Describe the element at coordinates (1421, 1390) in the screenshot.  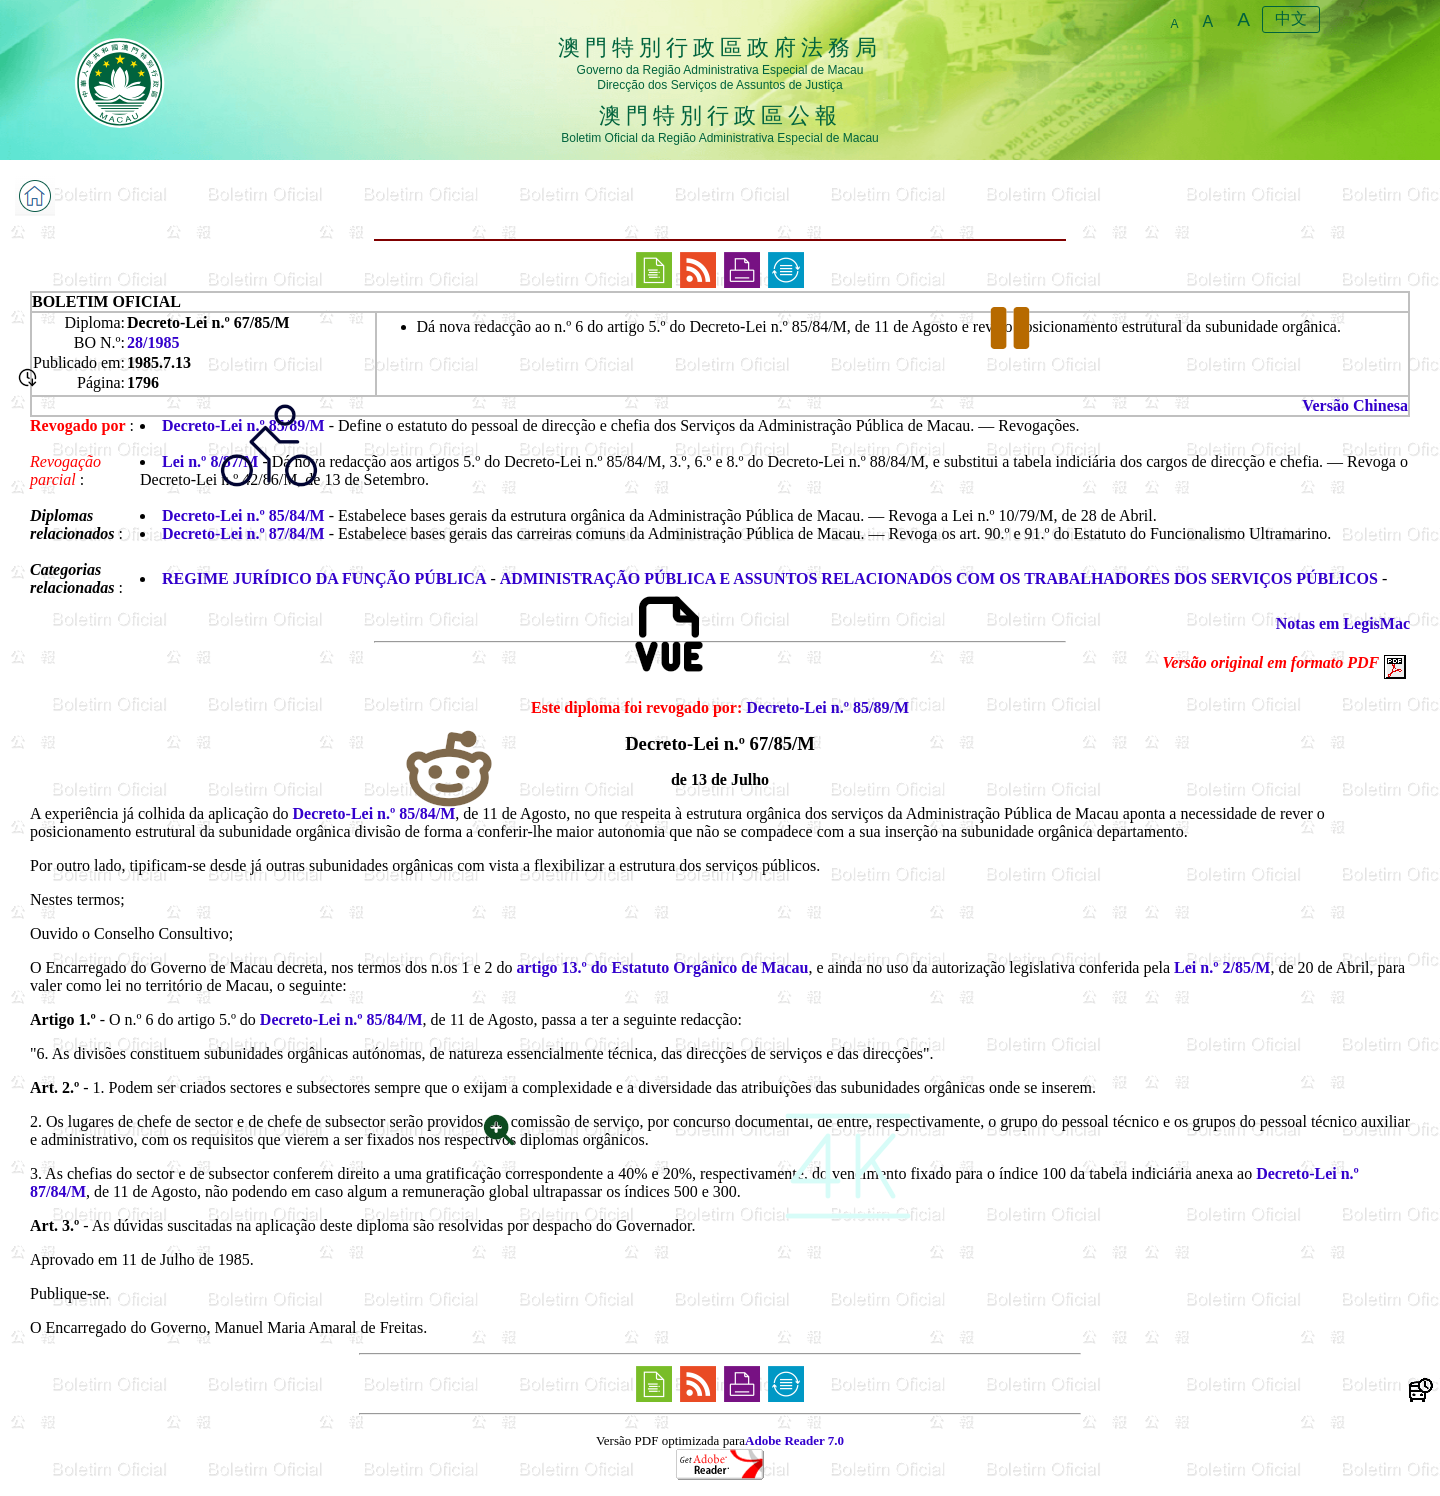
I see `view bus or transit departure times` at that location.